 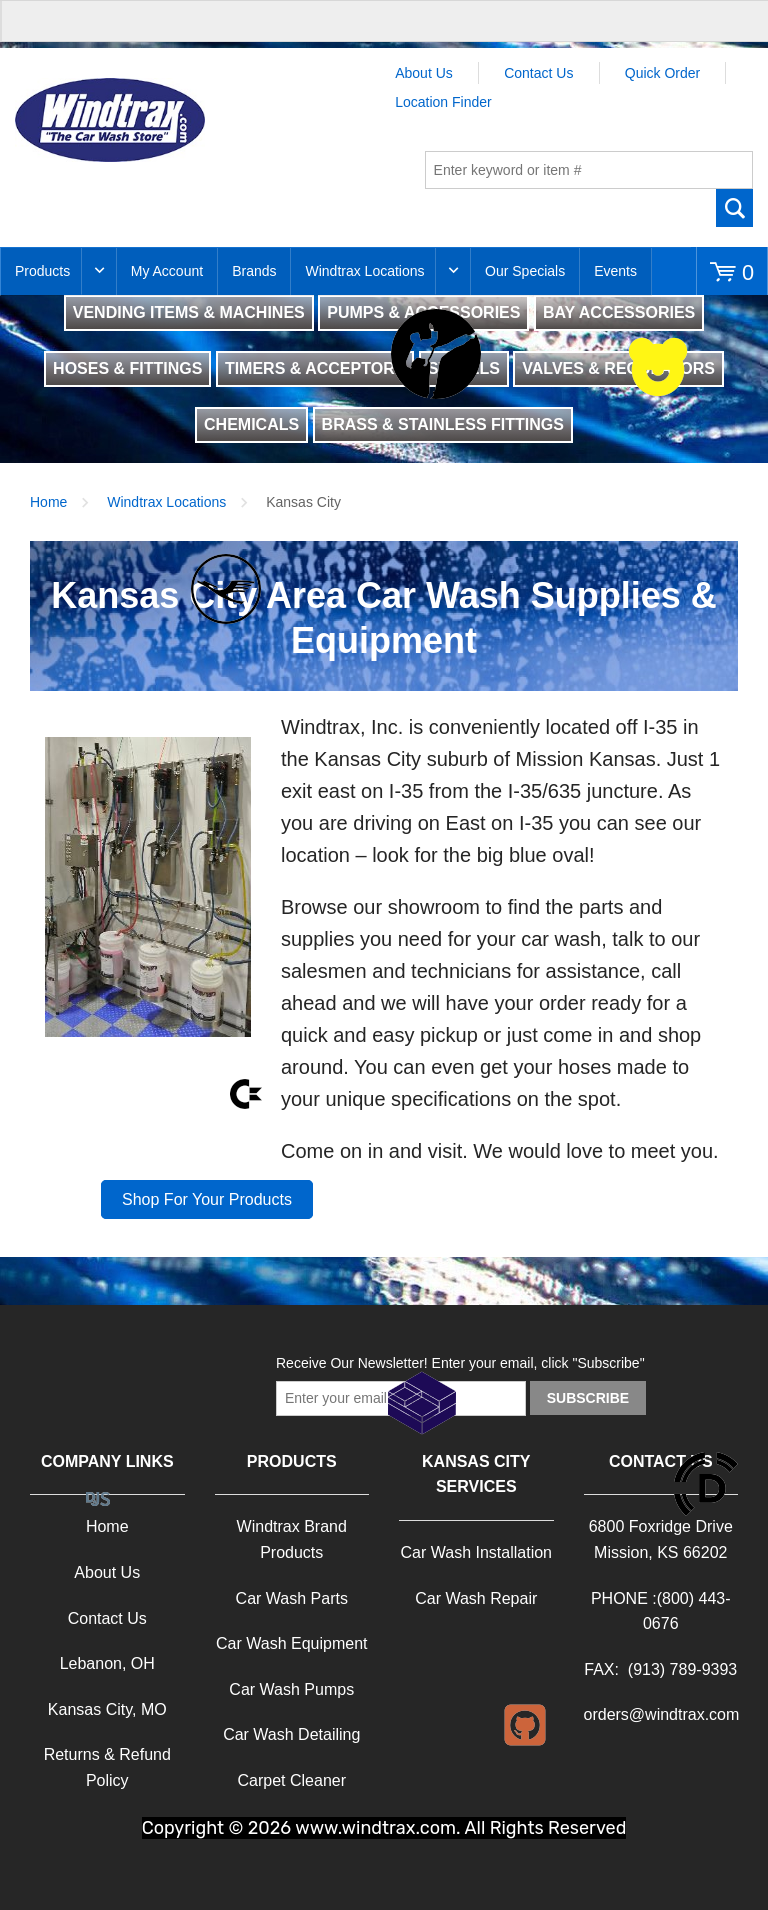 What do you see at coordinates (98, 1499) in the screenshot?
I see `discord.js library or project branding` at bounding box center [98, 1499].